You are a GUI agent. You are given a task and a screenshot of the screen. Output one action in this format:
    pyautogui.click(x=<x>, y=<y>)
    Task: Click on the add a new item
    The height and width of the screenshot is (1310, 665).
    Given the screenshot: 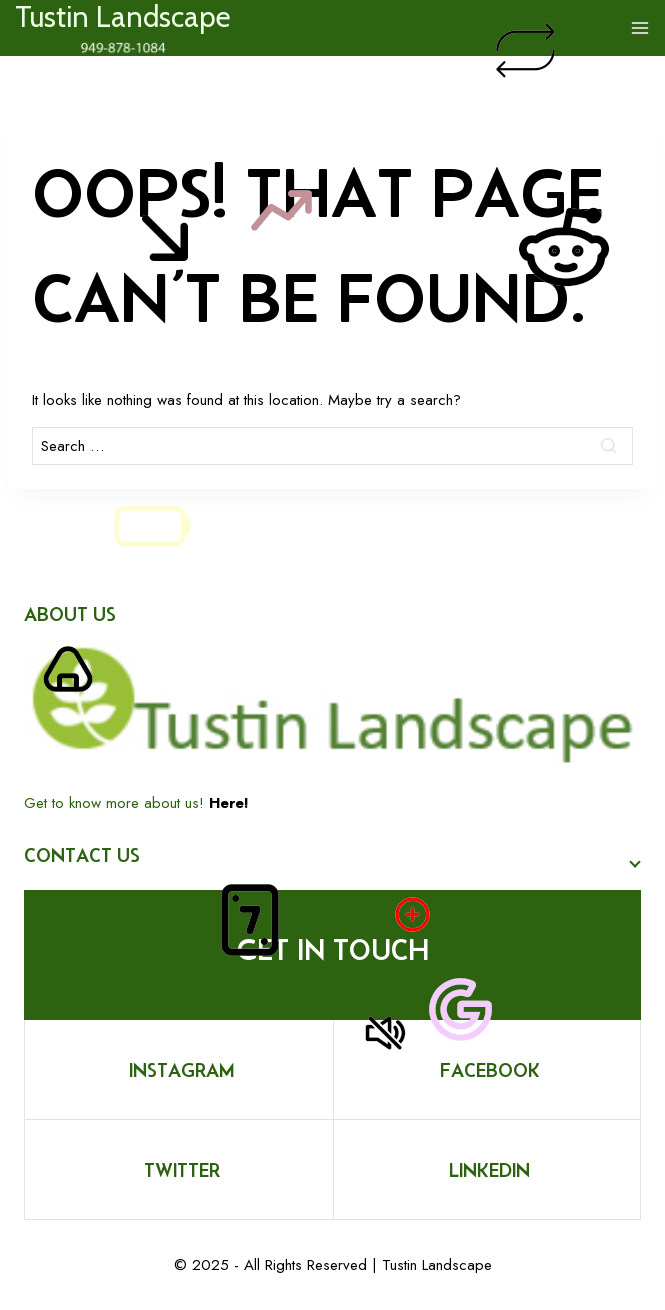 What is the action you would take?
    pyautogui.click(x=412, y=914)
    